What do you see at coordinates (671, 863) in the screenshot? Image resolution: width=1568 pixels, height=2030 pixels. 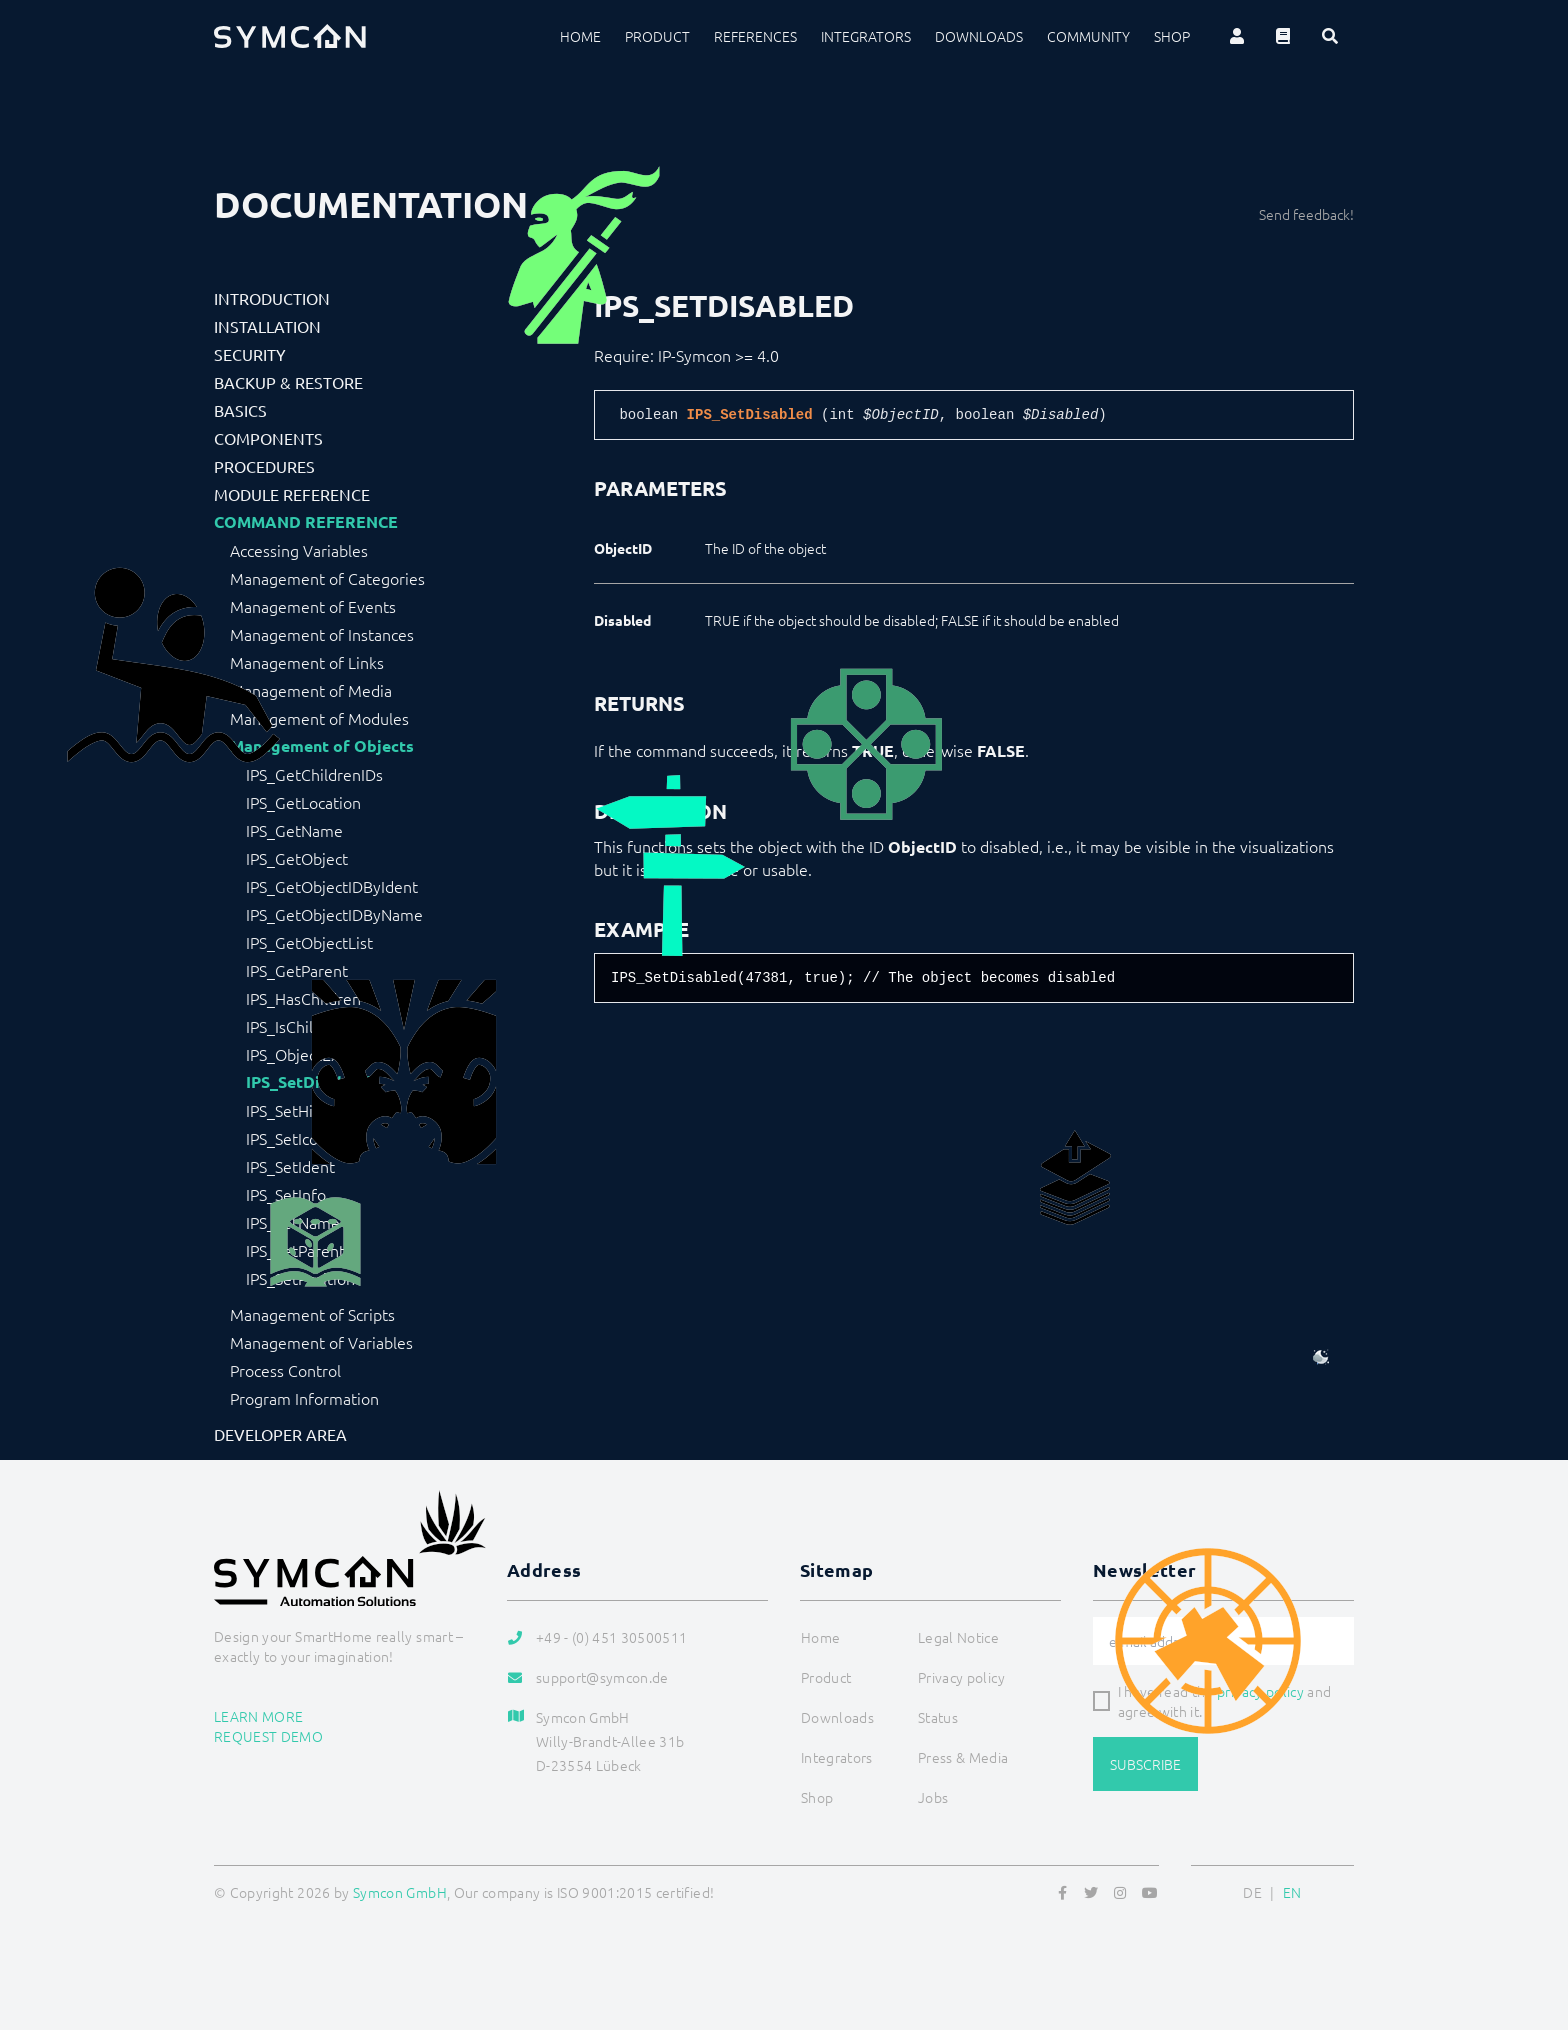 I see `navigate to different game areas or levels` at bounding box center [671, 863].